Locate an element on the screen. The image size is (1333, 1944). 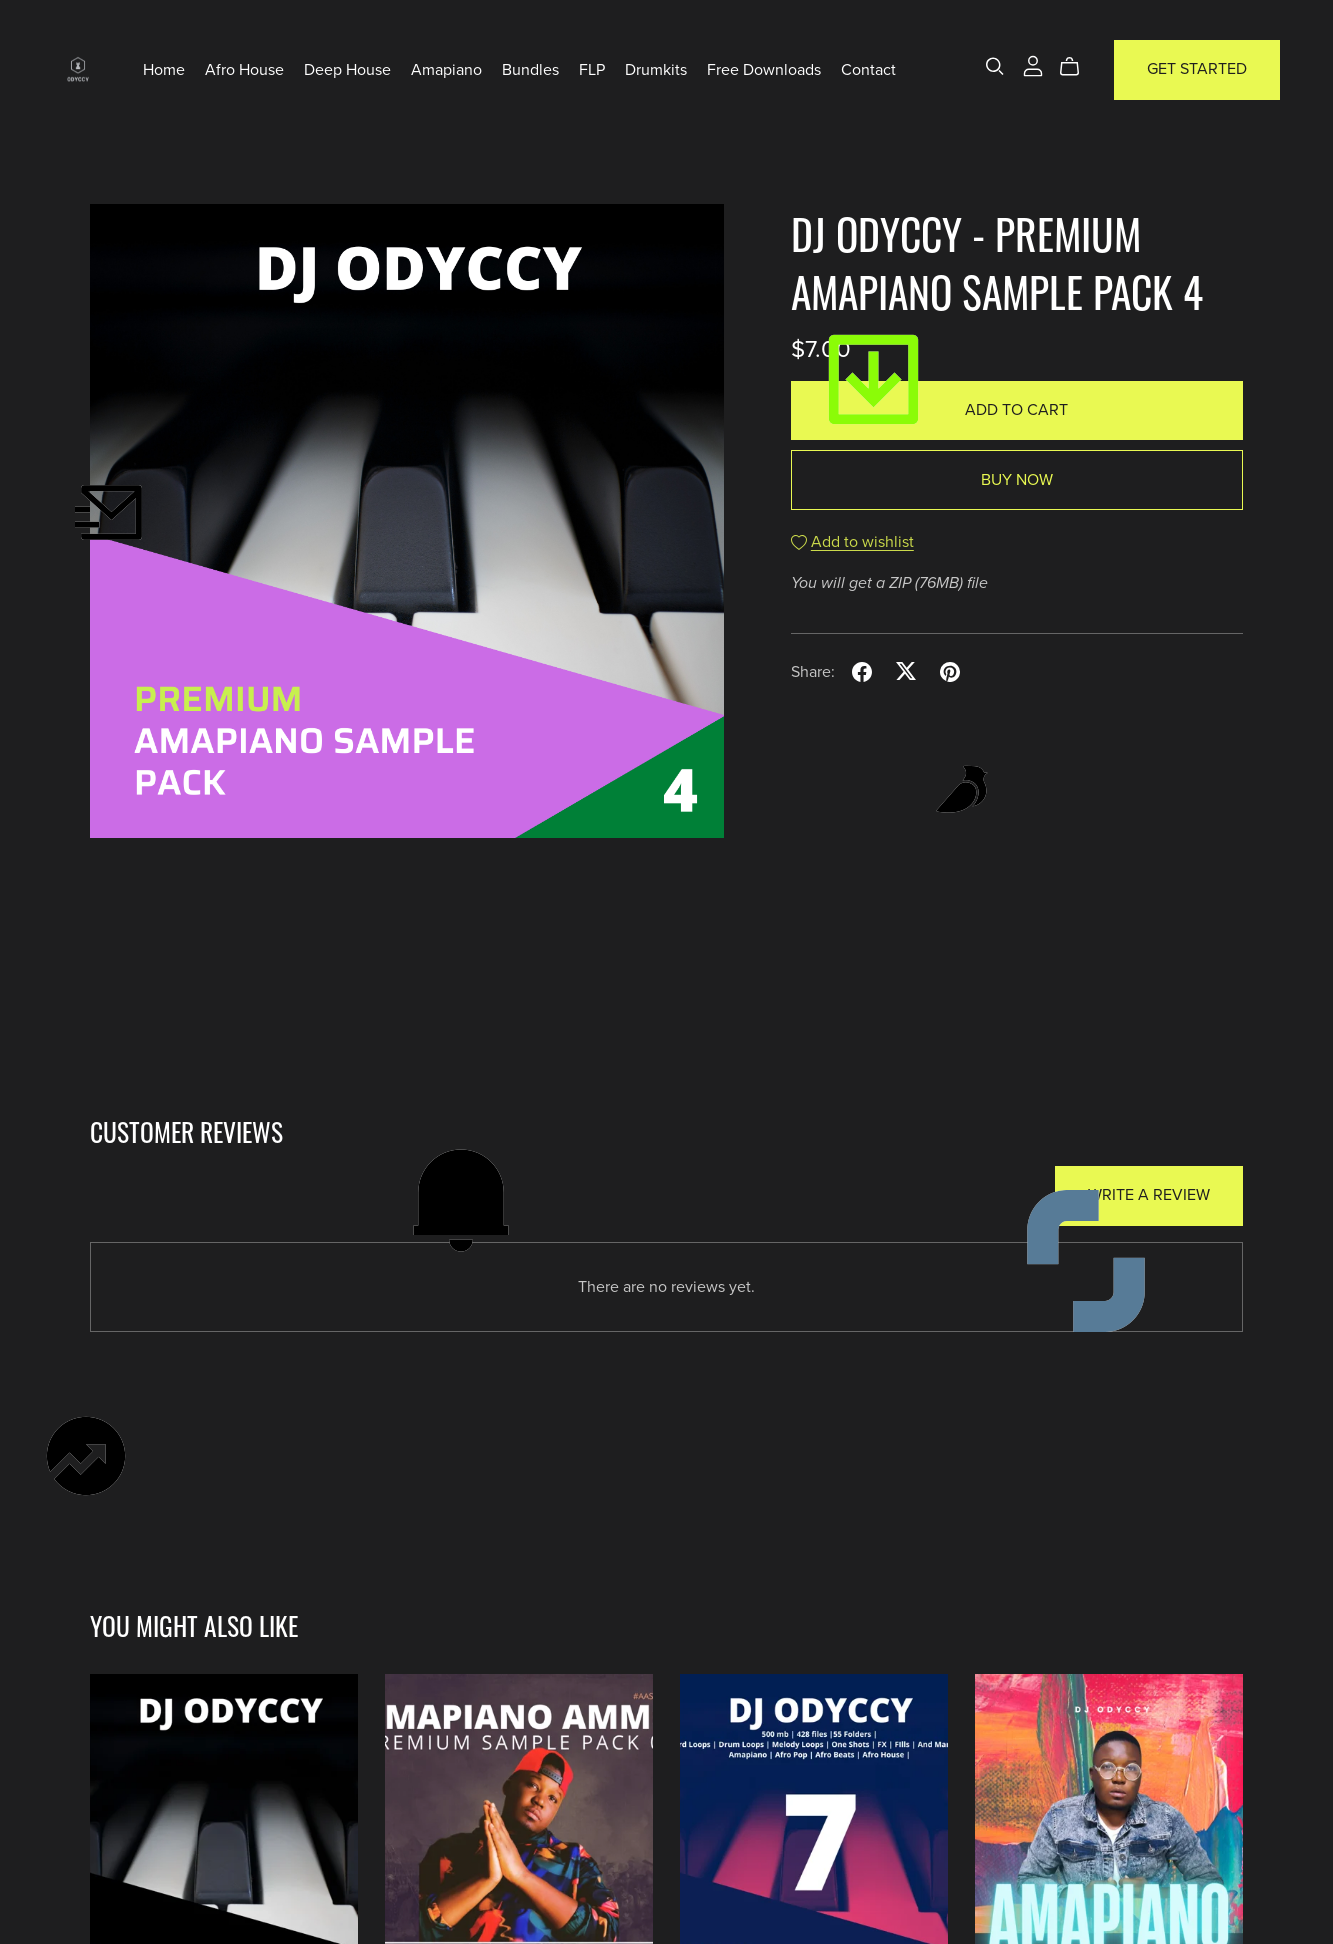
view fund performance or investment growth is located at coordinates (86, 1456).